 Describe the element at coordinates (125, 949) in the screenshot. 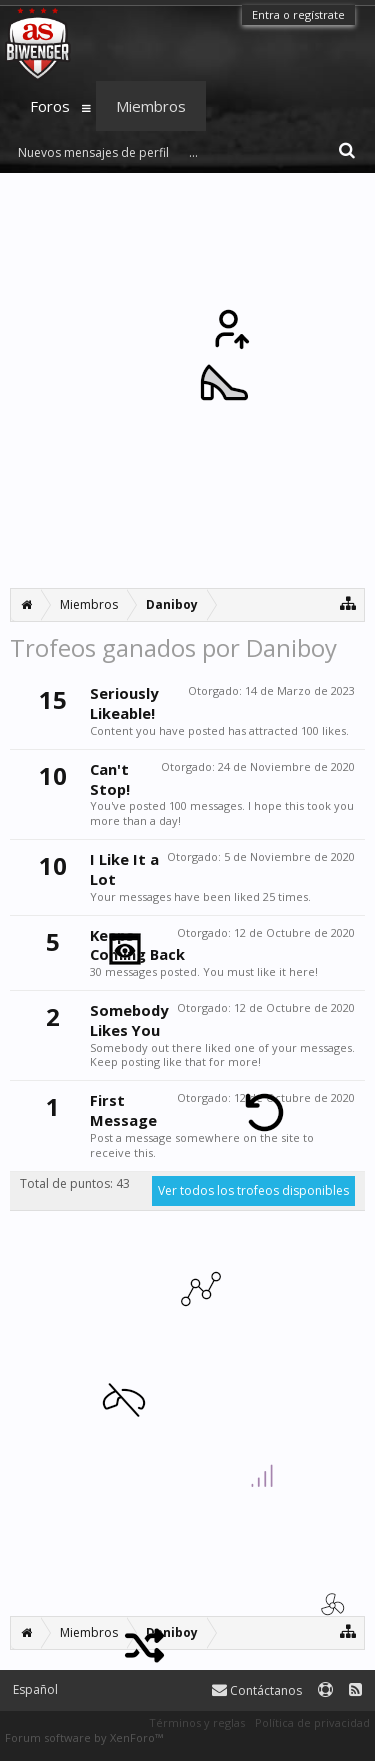

I see `preview file or document before opening` at that location.